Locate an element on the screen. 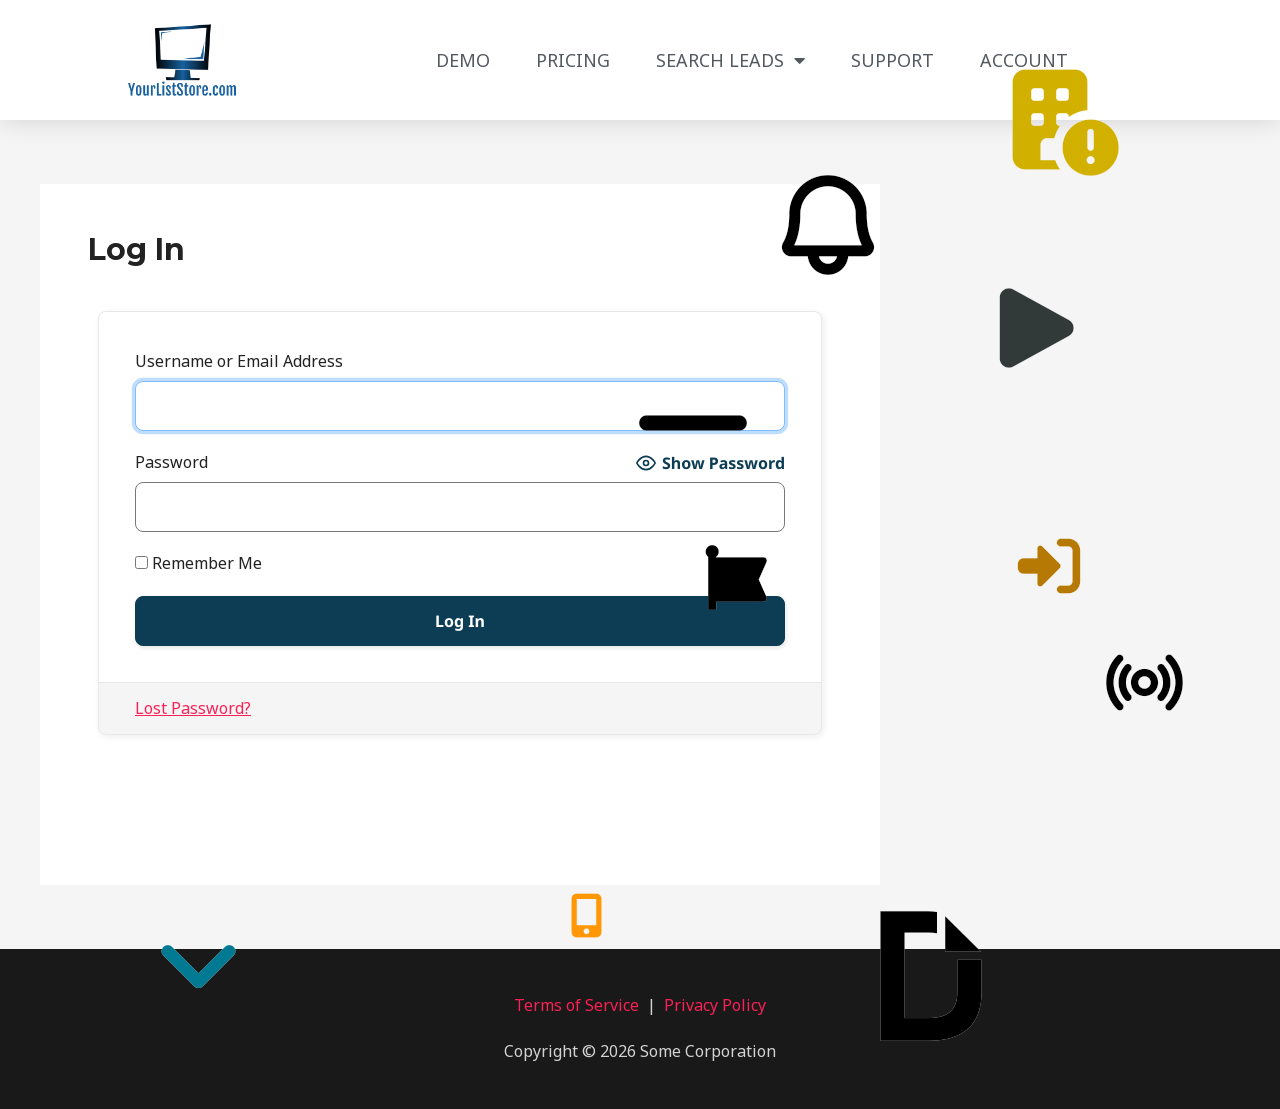 This screenshot has height=1109, width=1280. start a live broadcast or stream is located at coordinates (1144, 682).